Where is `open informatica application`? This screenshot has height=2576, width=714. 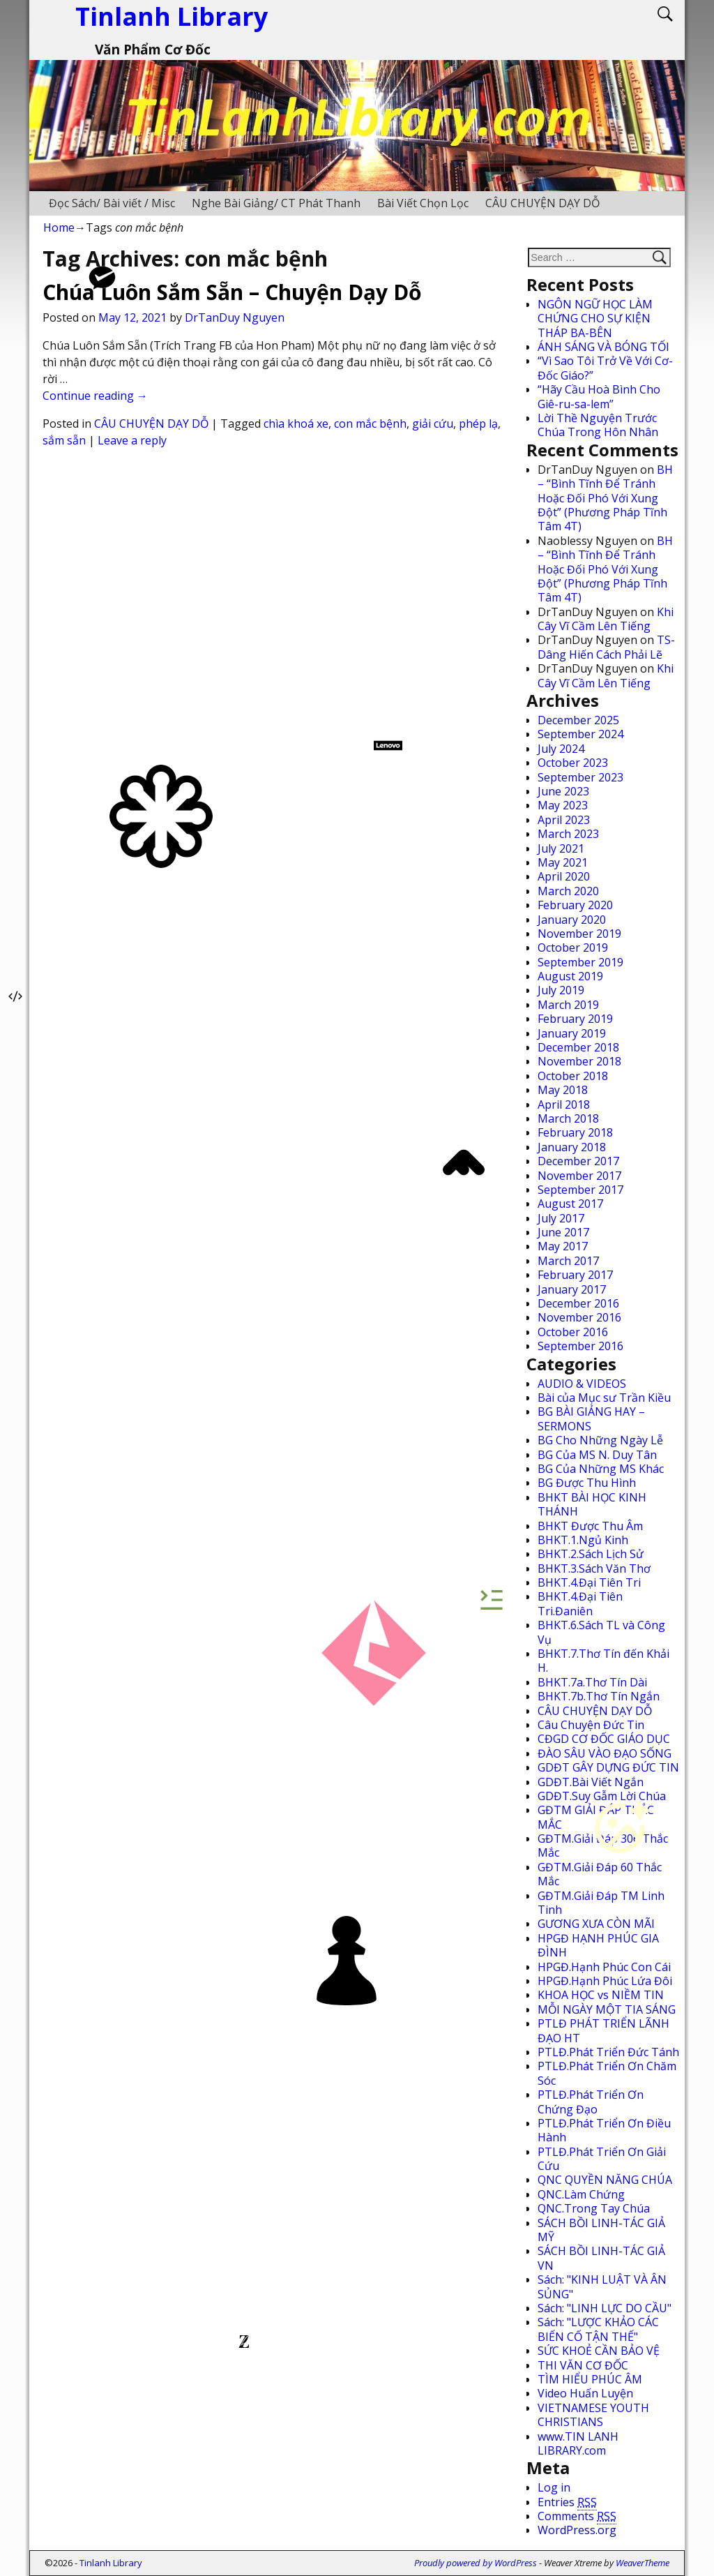 open informatica application is located at coordinates (374, 1653).